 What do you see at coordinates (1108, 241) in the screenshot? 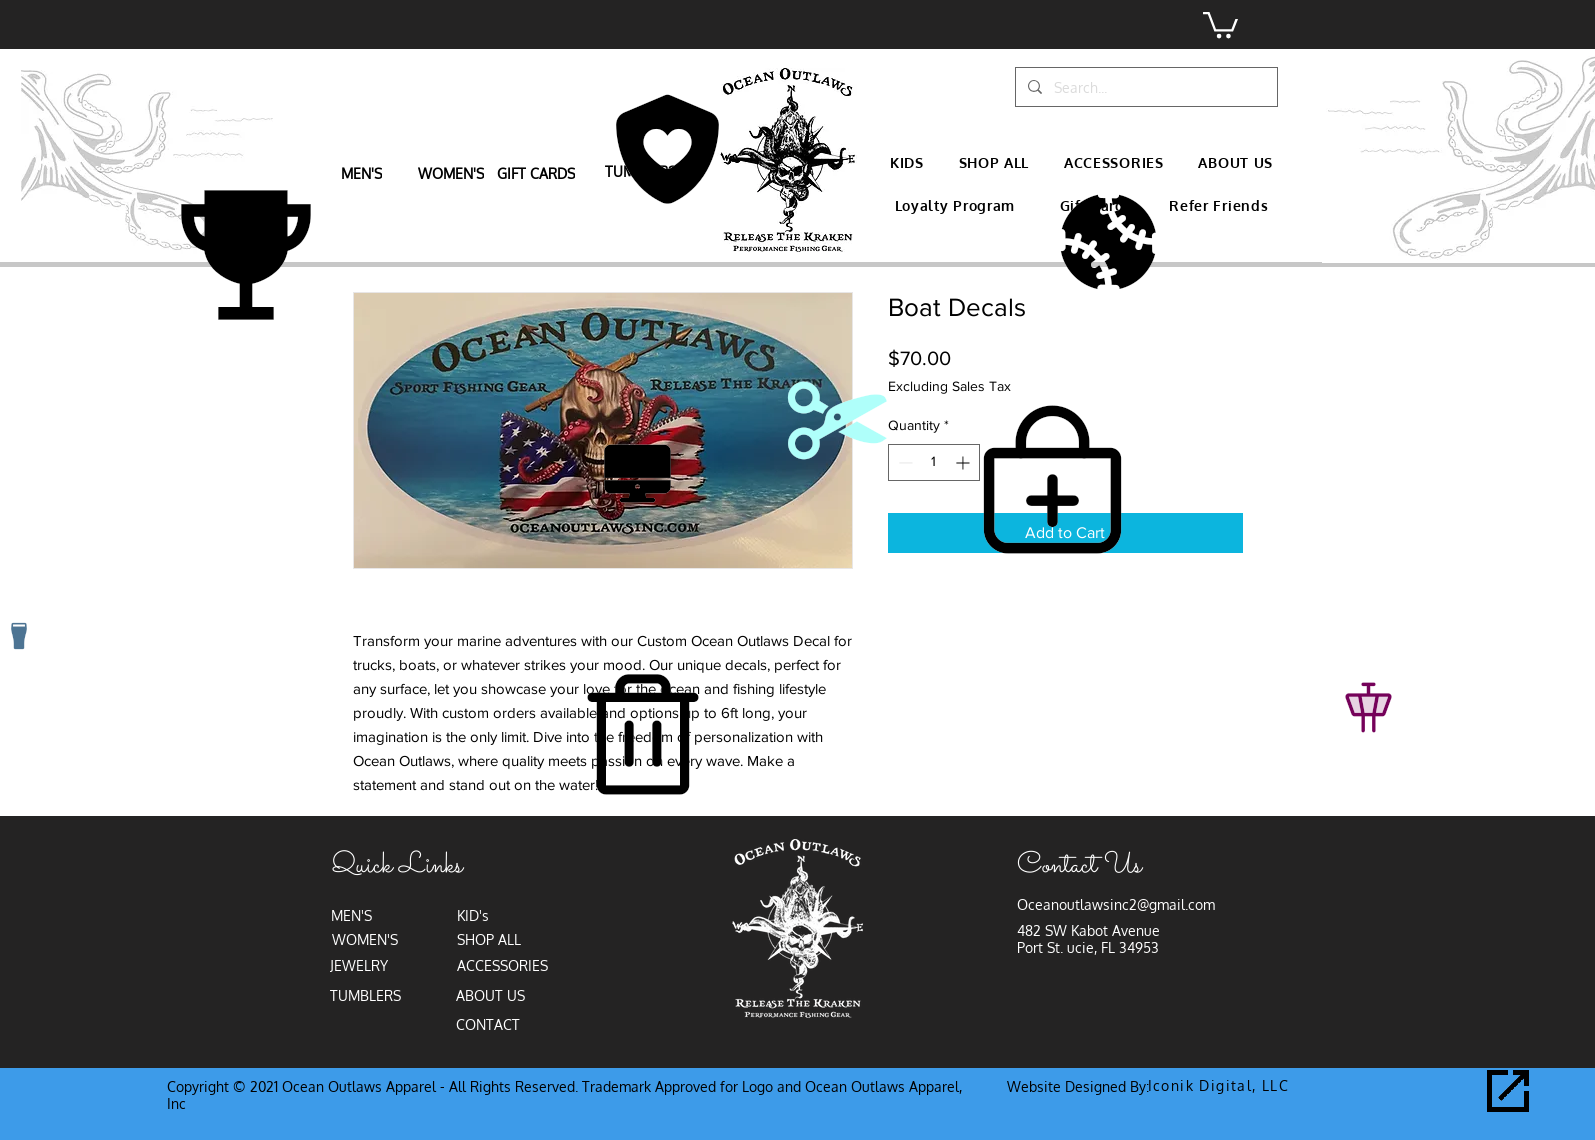
I see `view baseball scores or stats` at bounding box center [1108, 241].